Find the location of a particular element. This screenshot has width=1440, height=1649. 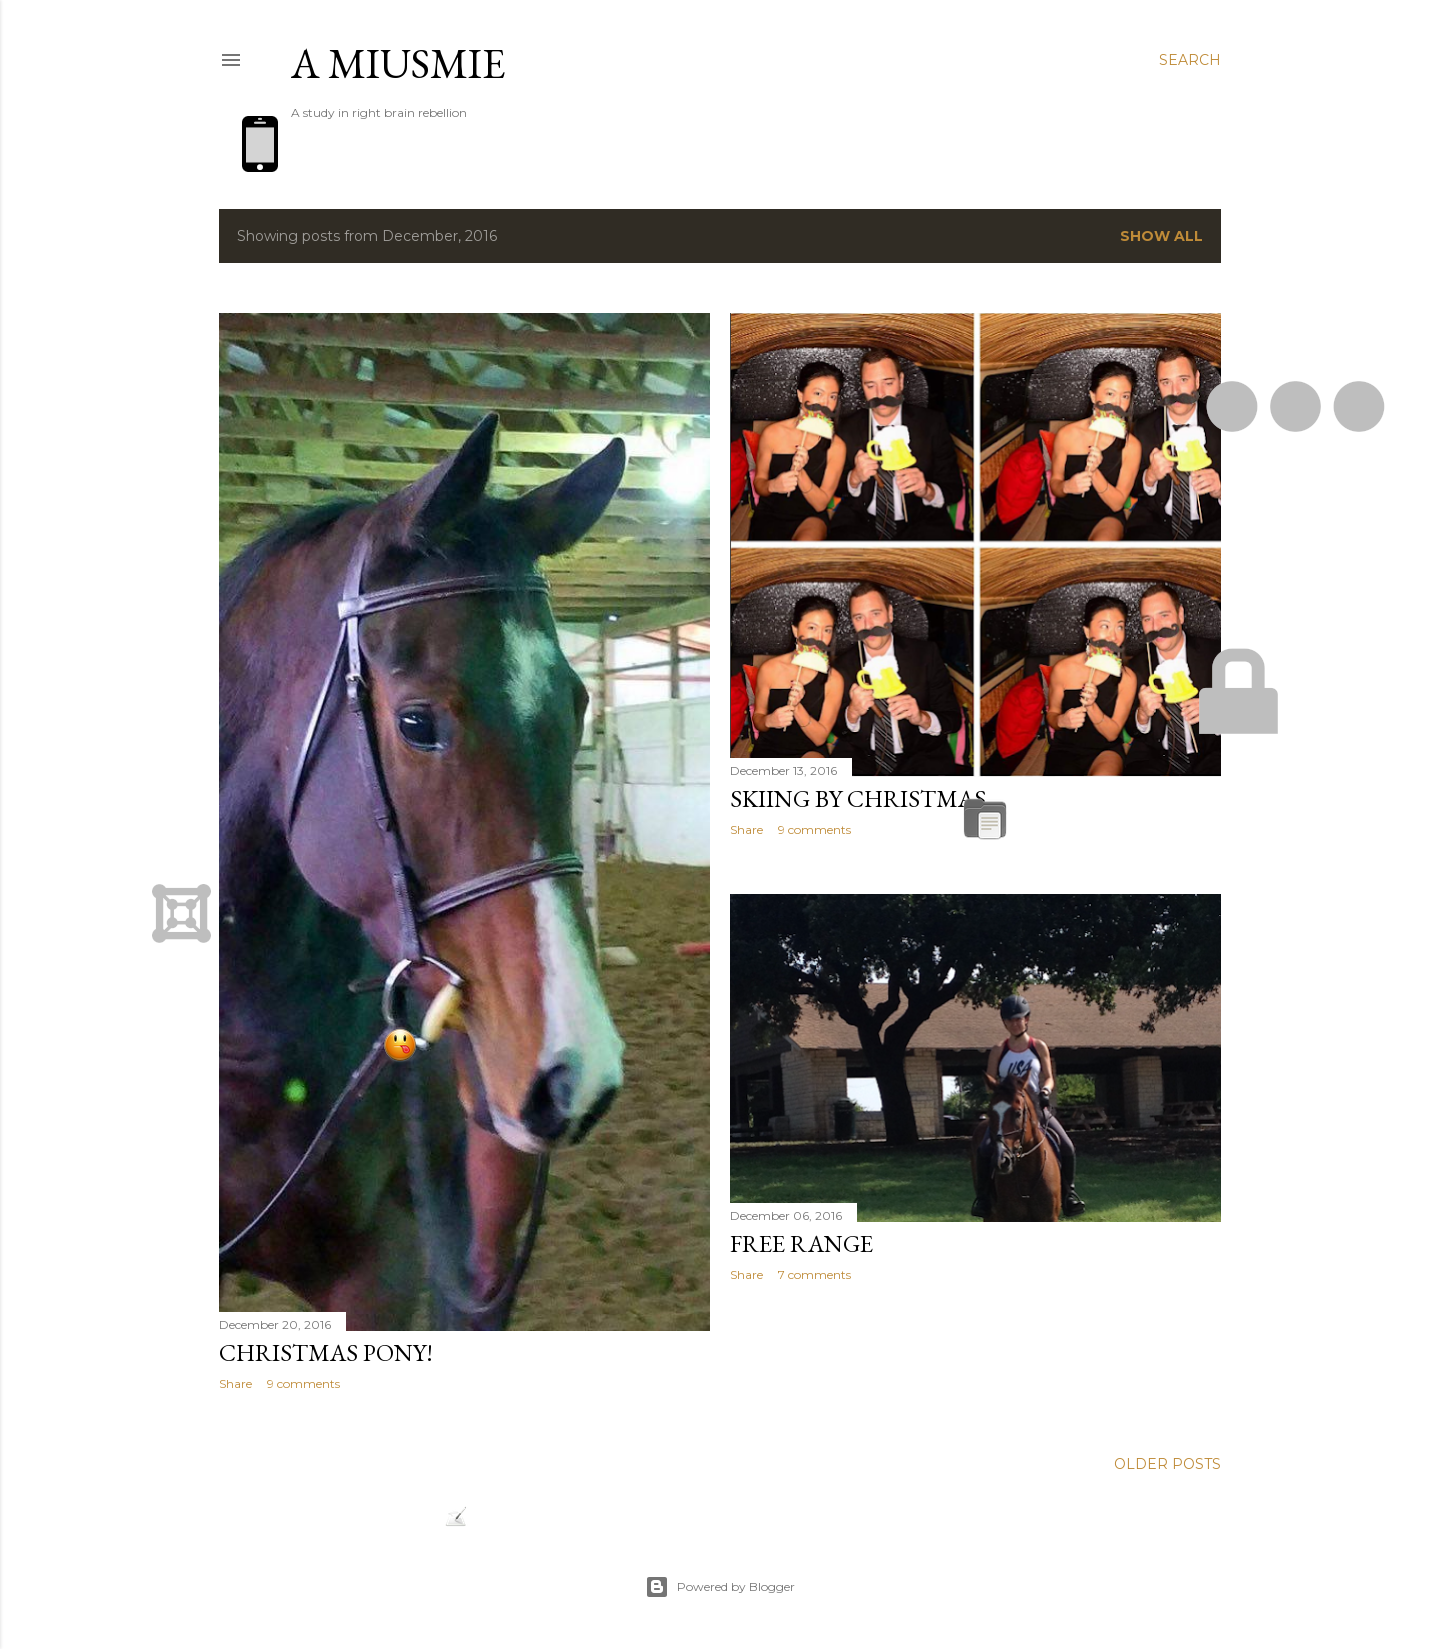

indicates a playful or teasing tone in messaging is located at coordinates (400, 1045).